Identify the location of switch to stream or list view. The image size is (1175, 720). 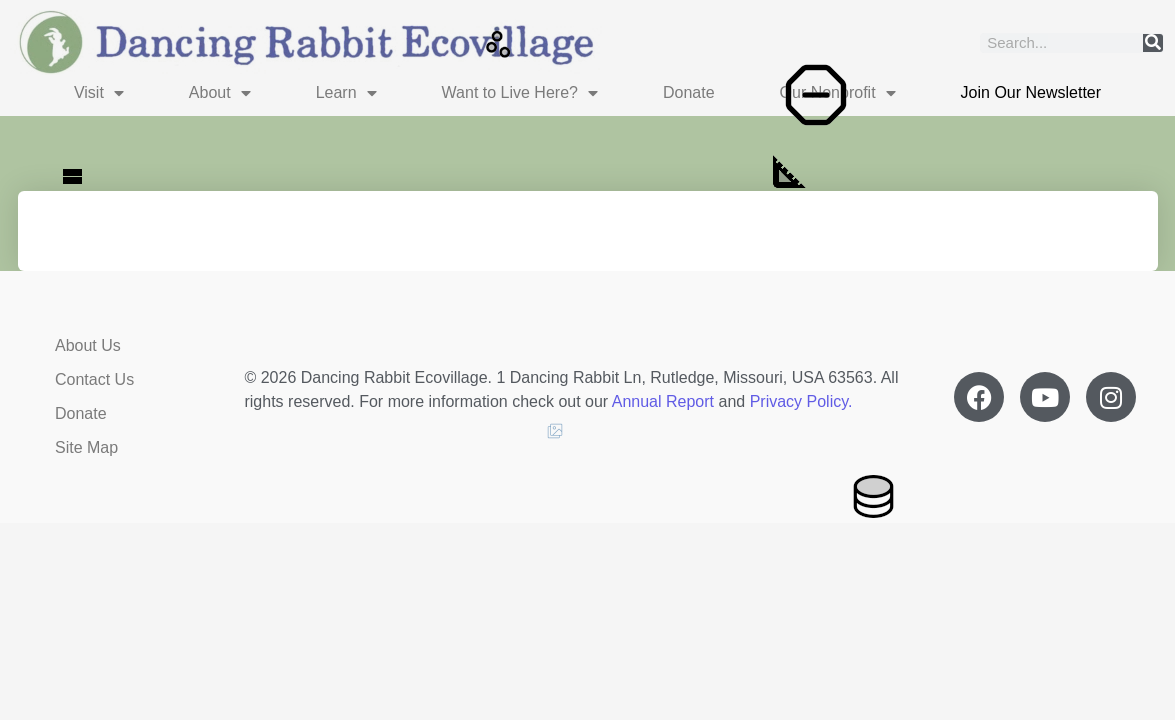
(72, 177).